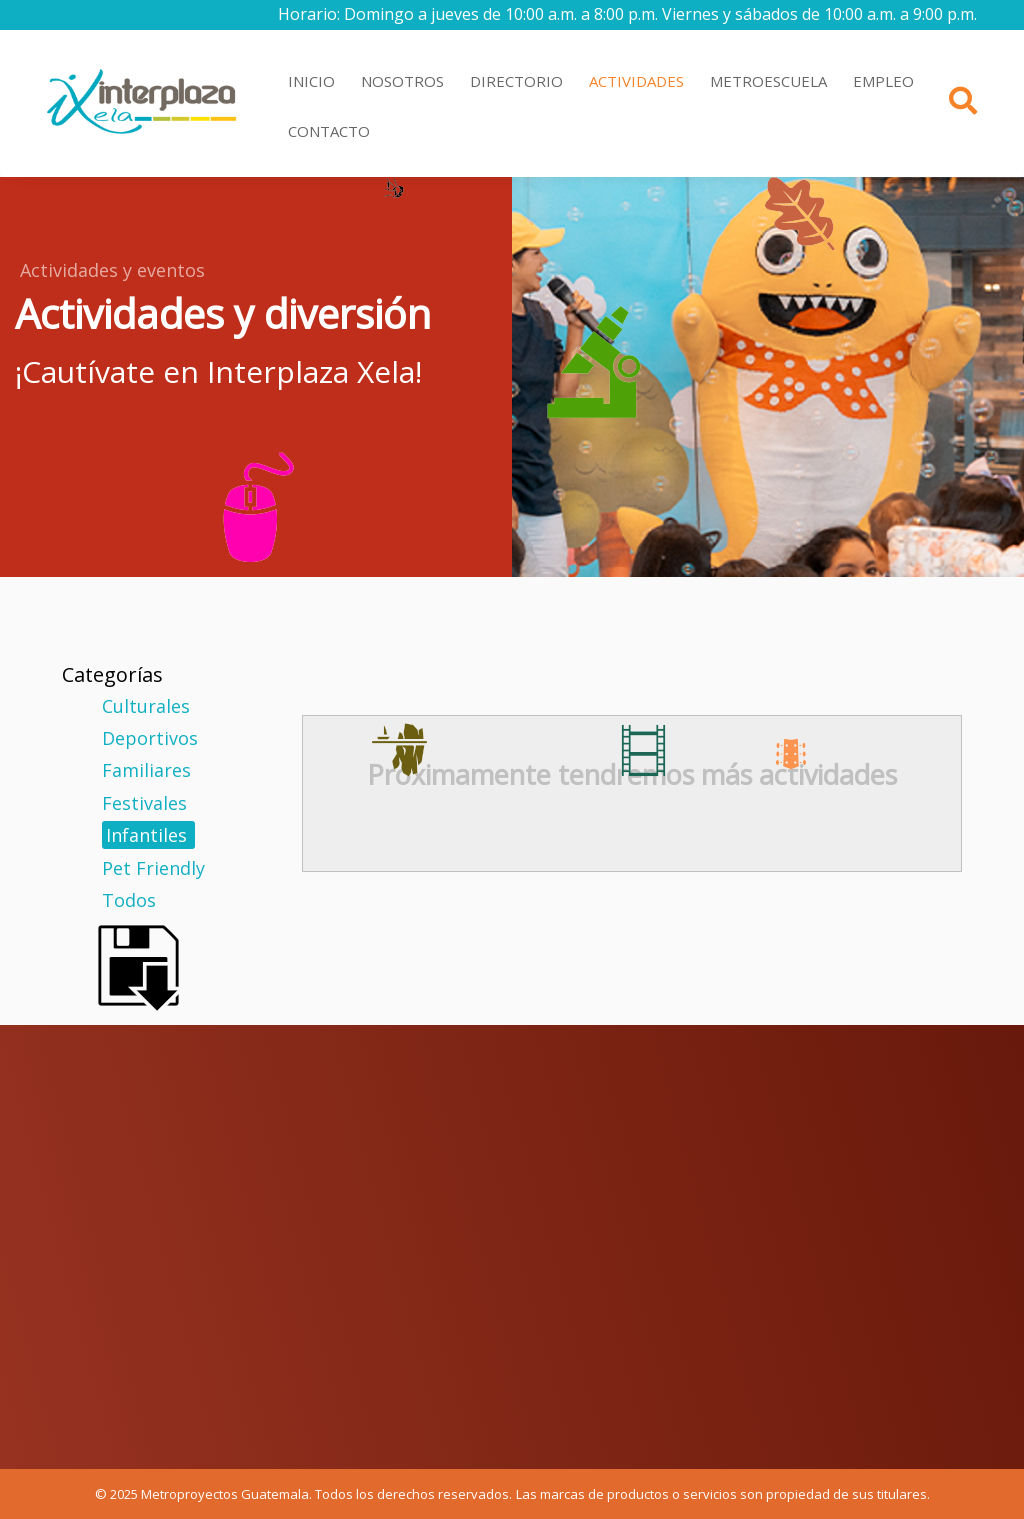 This screenshot has width=1024, height=1519. I want to click on indicates hidden complexity or underlying data not immediately visible, so click(399, 749).